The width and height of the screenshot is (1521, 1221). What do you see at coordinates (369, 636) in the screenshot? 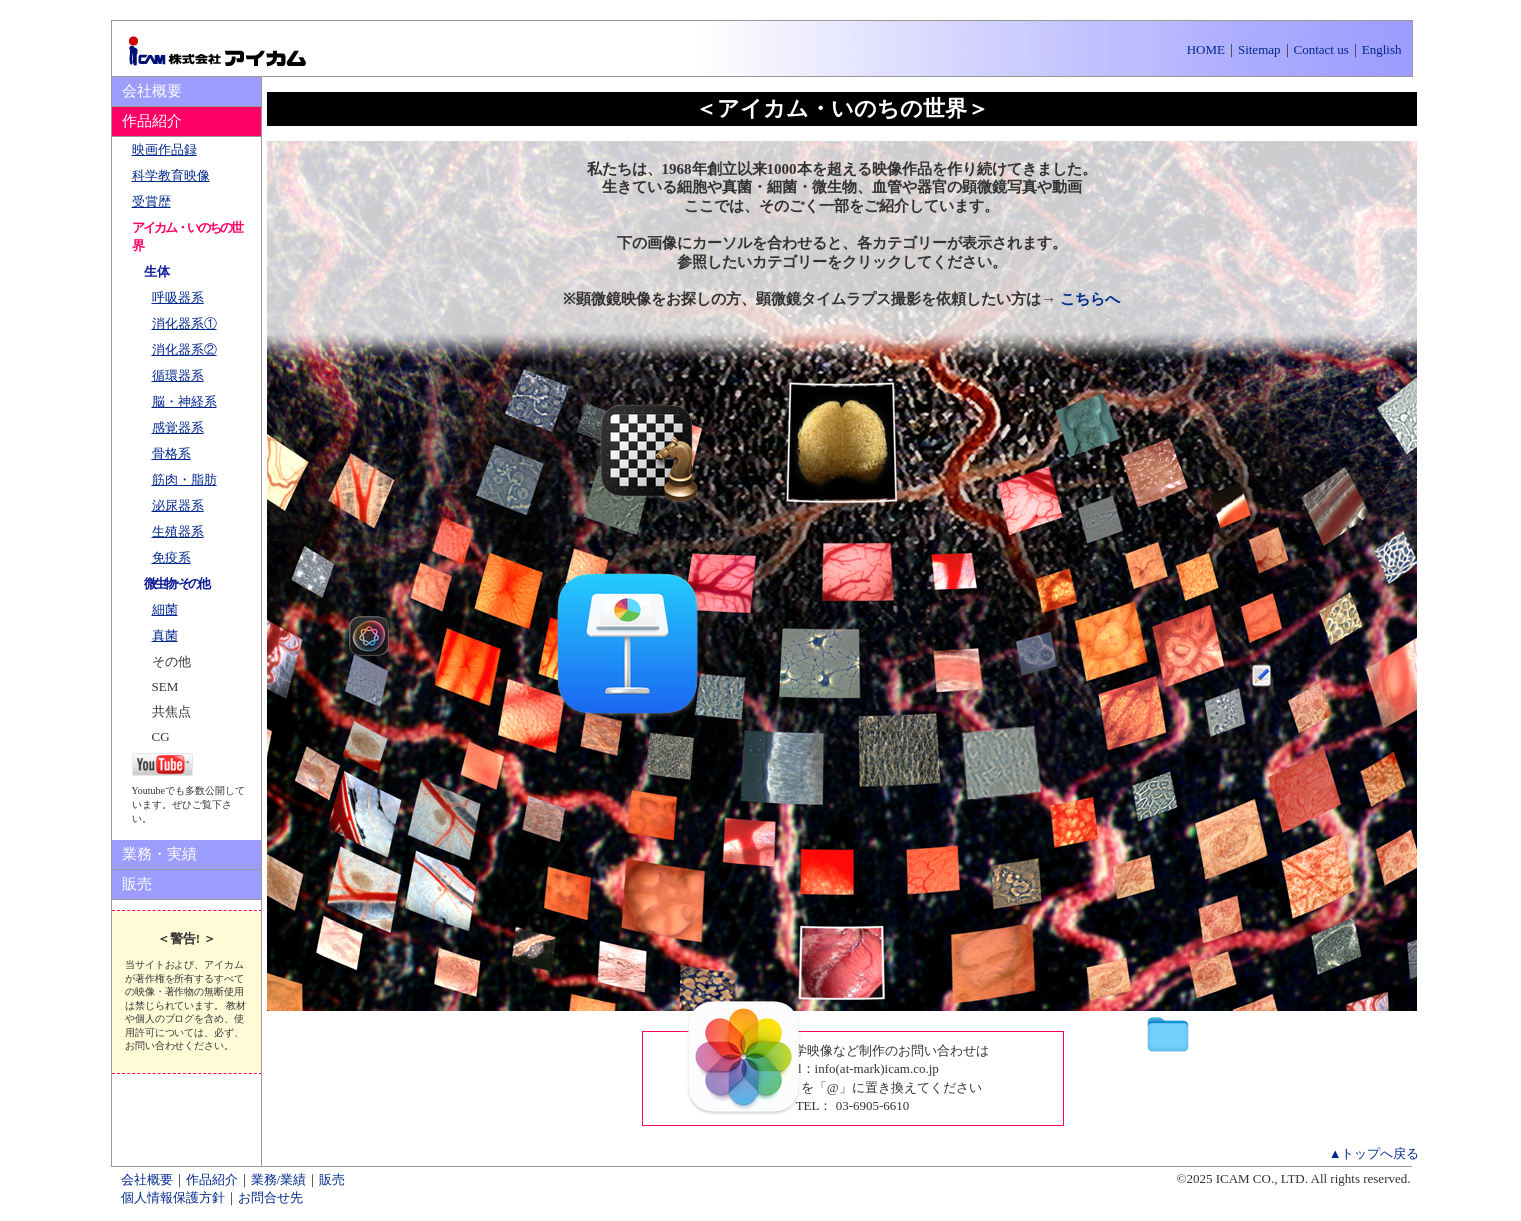
I see `open Image Playground app` at bounding box center [369, 636].